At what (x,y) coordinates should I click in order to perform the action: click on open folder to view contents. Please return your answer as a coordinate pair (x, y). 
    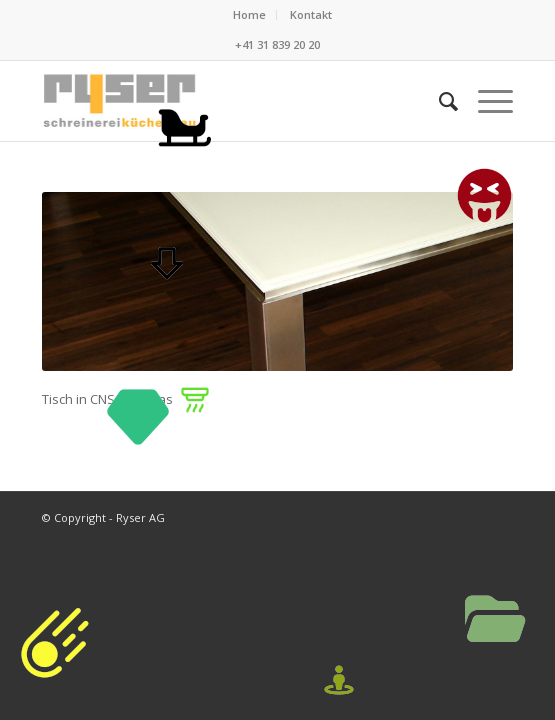
    Looking at the image, I should click on (493, 620).